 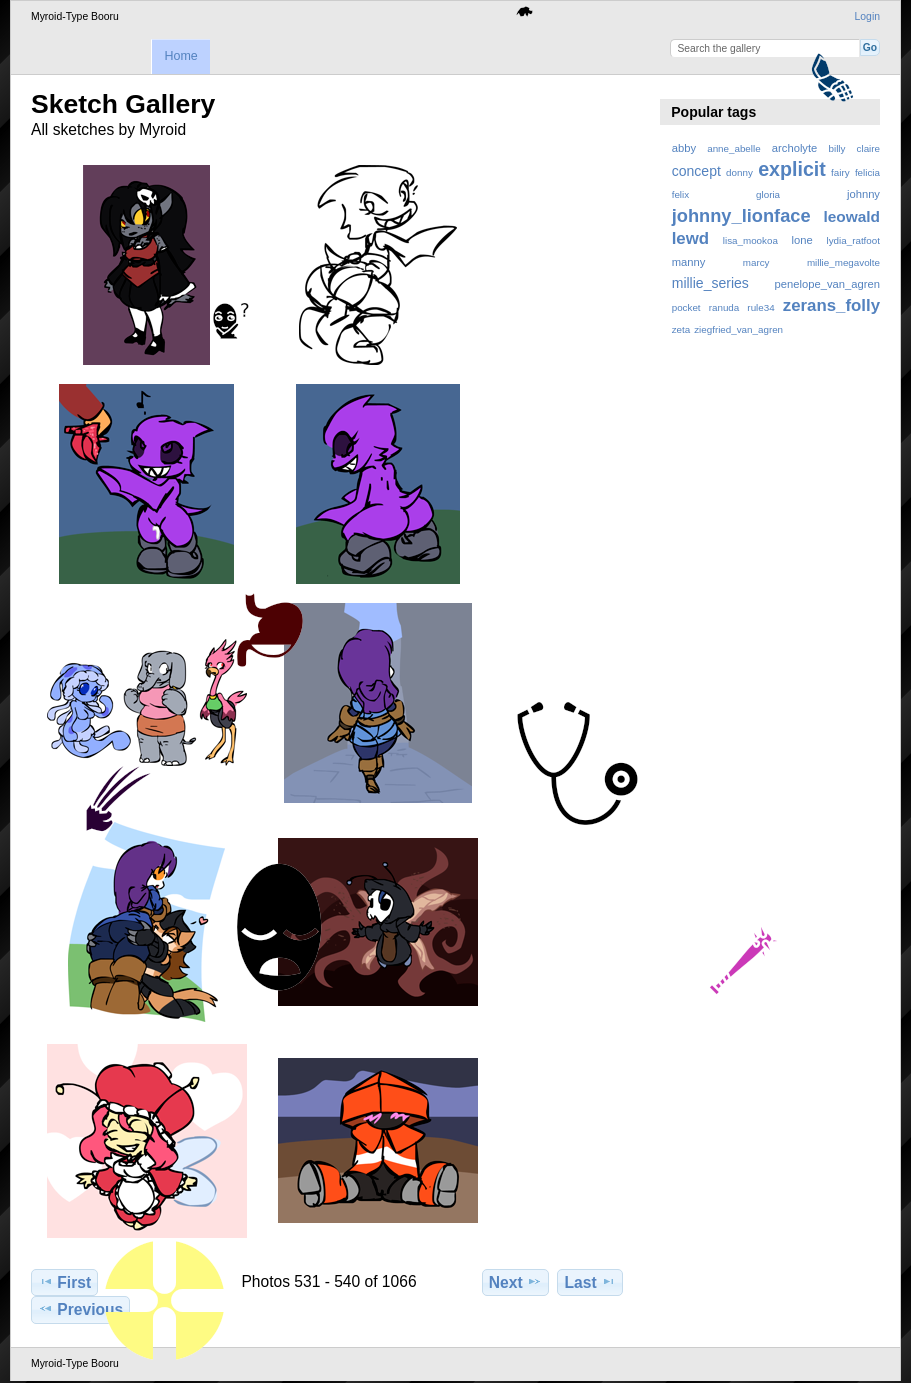 I want to click on access health or medical features, so click(x=577, y=763).